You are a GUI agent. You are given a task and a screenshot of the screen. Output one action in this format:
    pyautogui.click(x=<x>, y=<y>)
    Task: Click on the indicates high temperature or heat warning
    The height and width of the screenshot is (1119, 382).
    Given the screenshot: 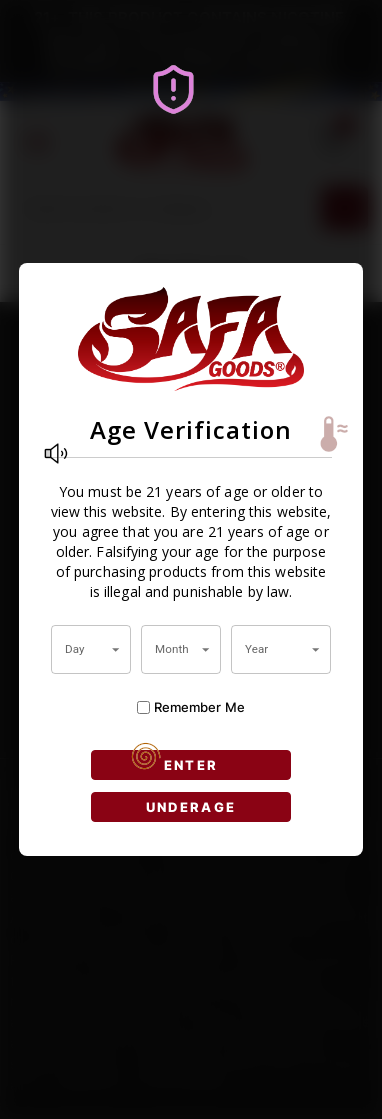 What is the action you would take?
    pyautogui.click(x=330, y=434)
    